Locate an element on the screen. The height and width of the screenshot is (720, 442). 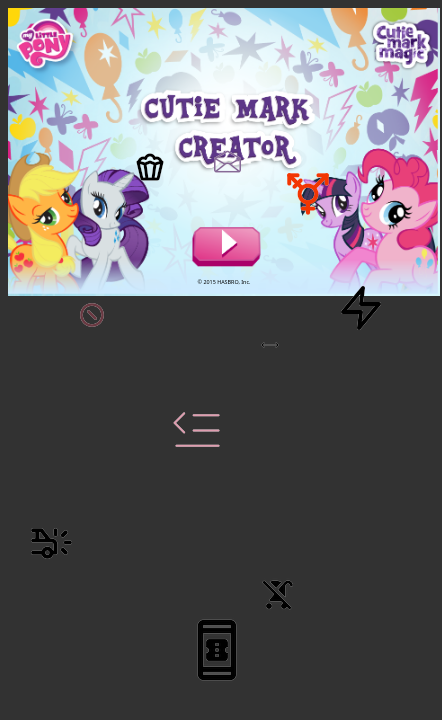
select transgender as gender identity is located at coordinates (308, 194).